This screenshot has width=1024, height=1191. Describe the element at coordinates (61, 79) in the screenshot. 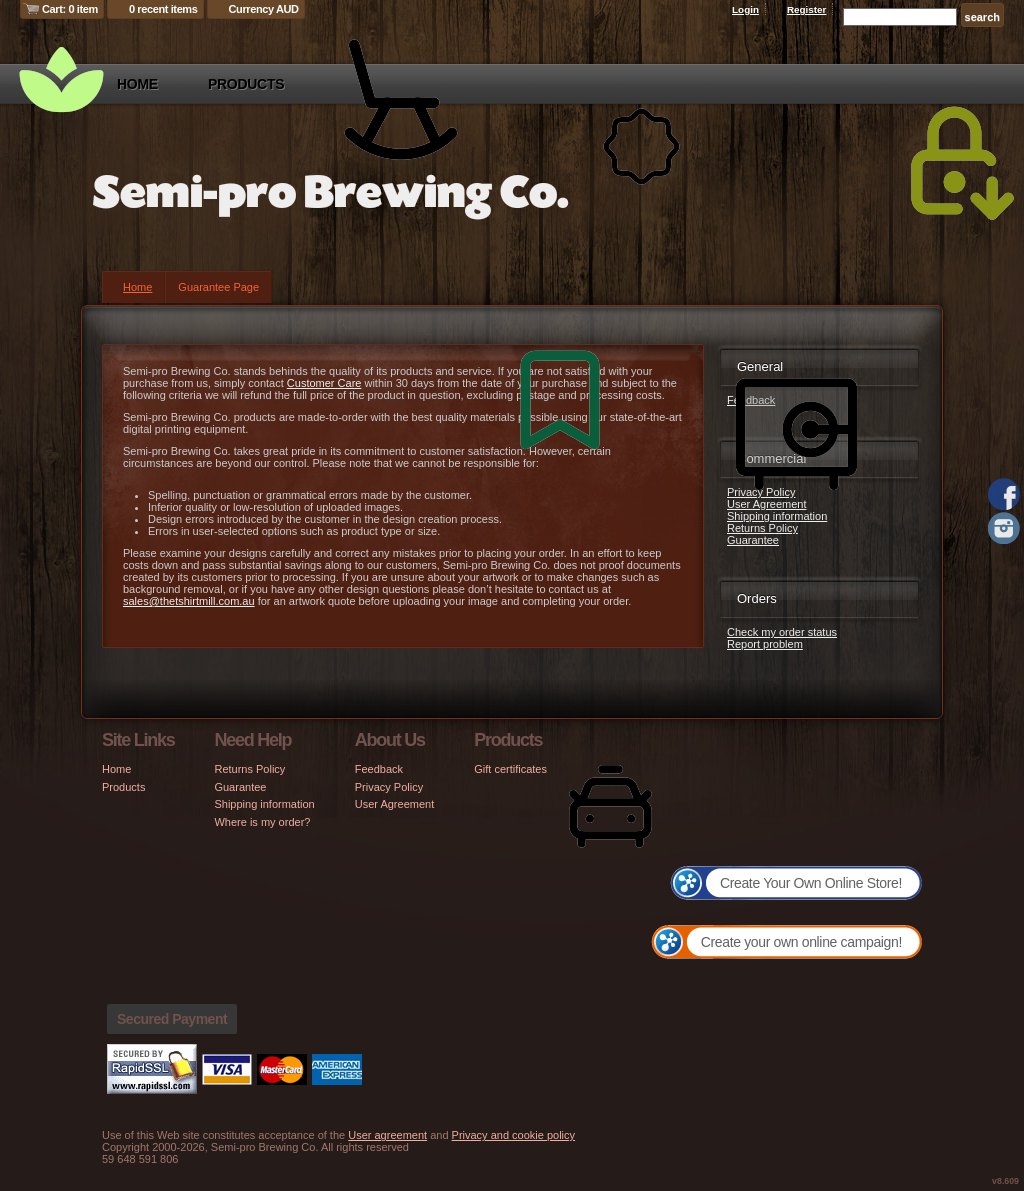

I see `access spa or wellness features` at that location.